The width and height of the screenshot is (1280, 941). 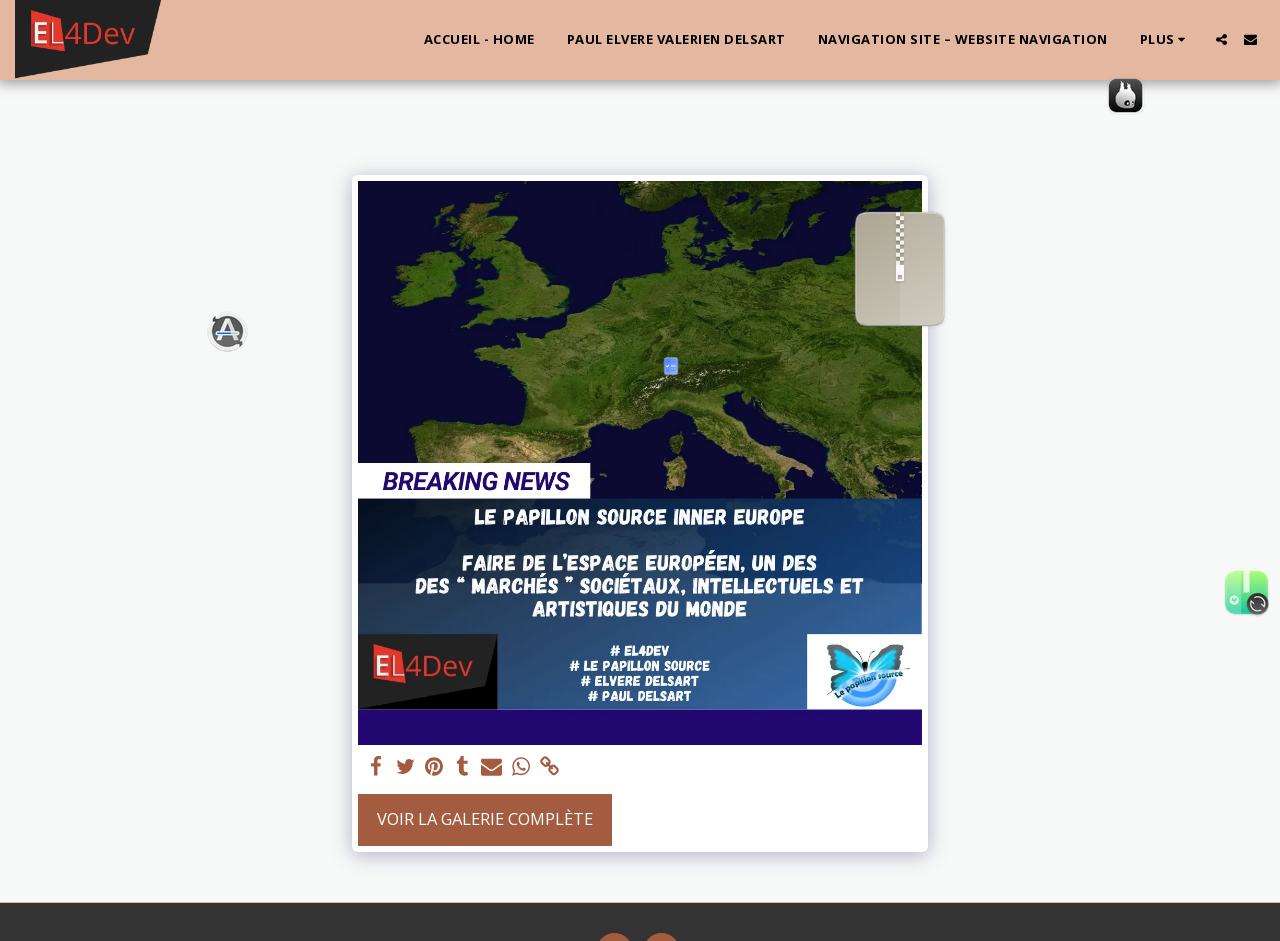 What do you see at coordinates (1246, 592) in the screenshot?
I see `open yast system update manager` at bounding box center [1246, 592].